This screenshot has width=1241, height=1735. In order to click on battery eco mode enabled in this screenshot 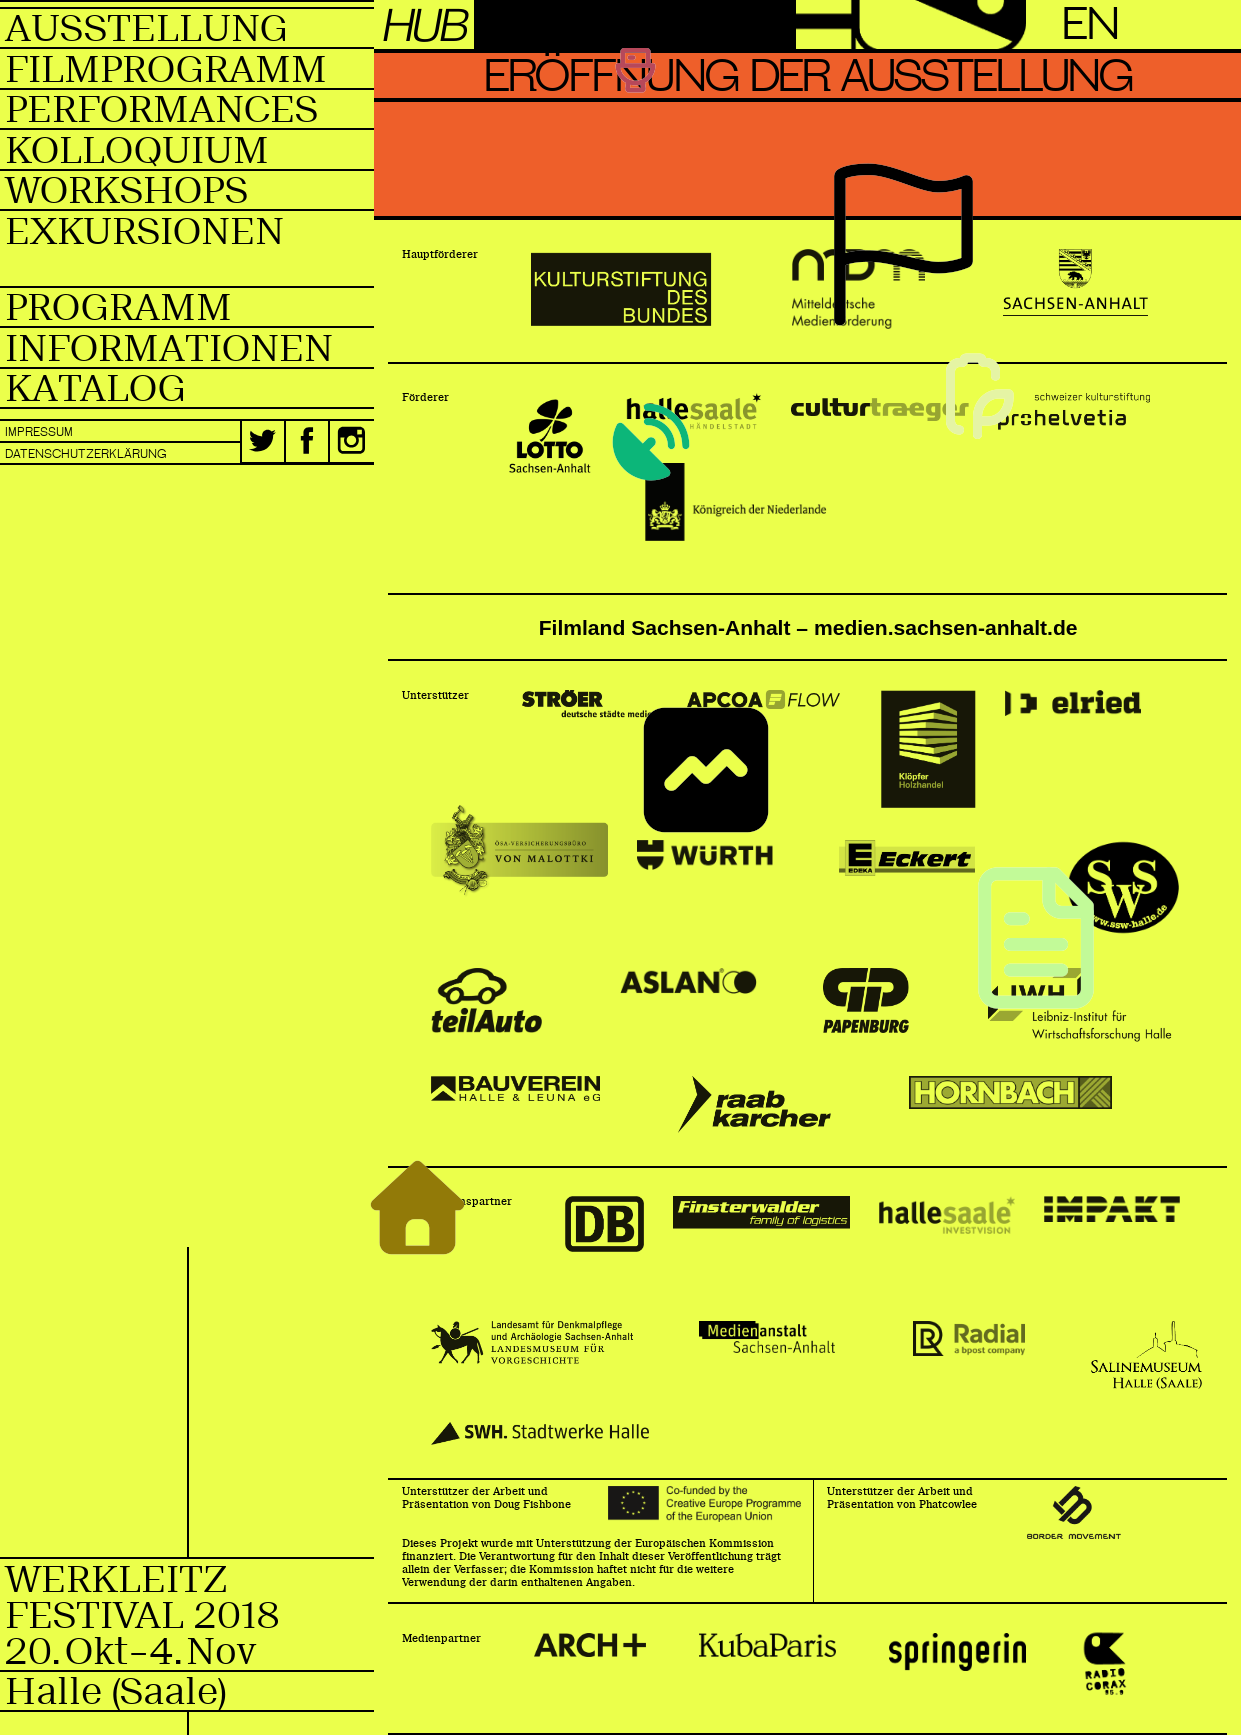, I will do `click(973, 394)`.